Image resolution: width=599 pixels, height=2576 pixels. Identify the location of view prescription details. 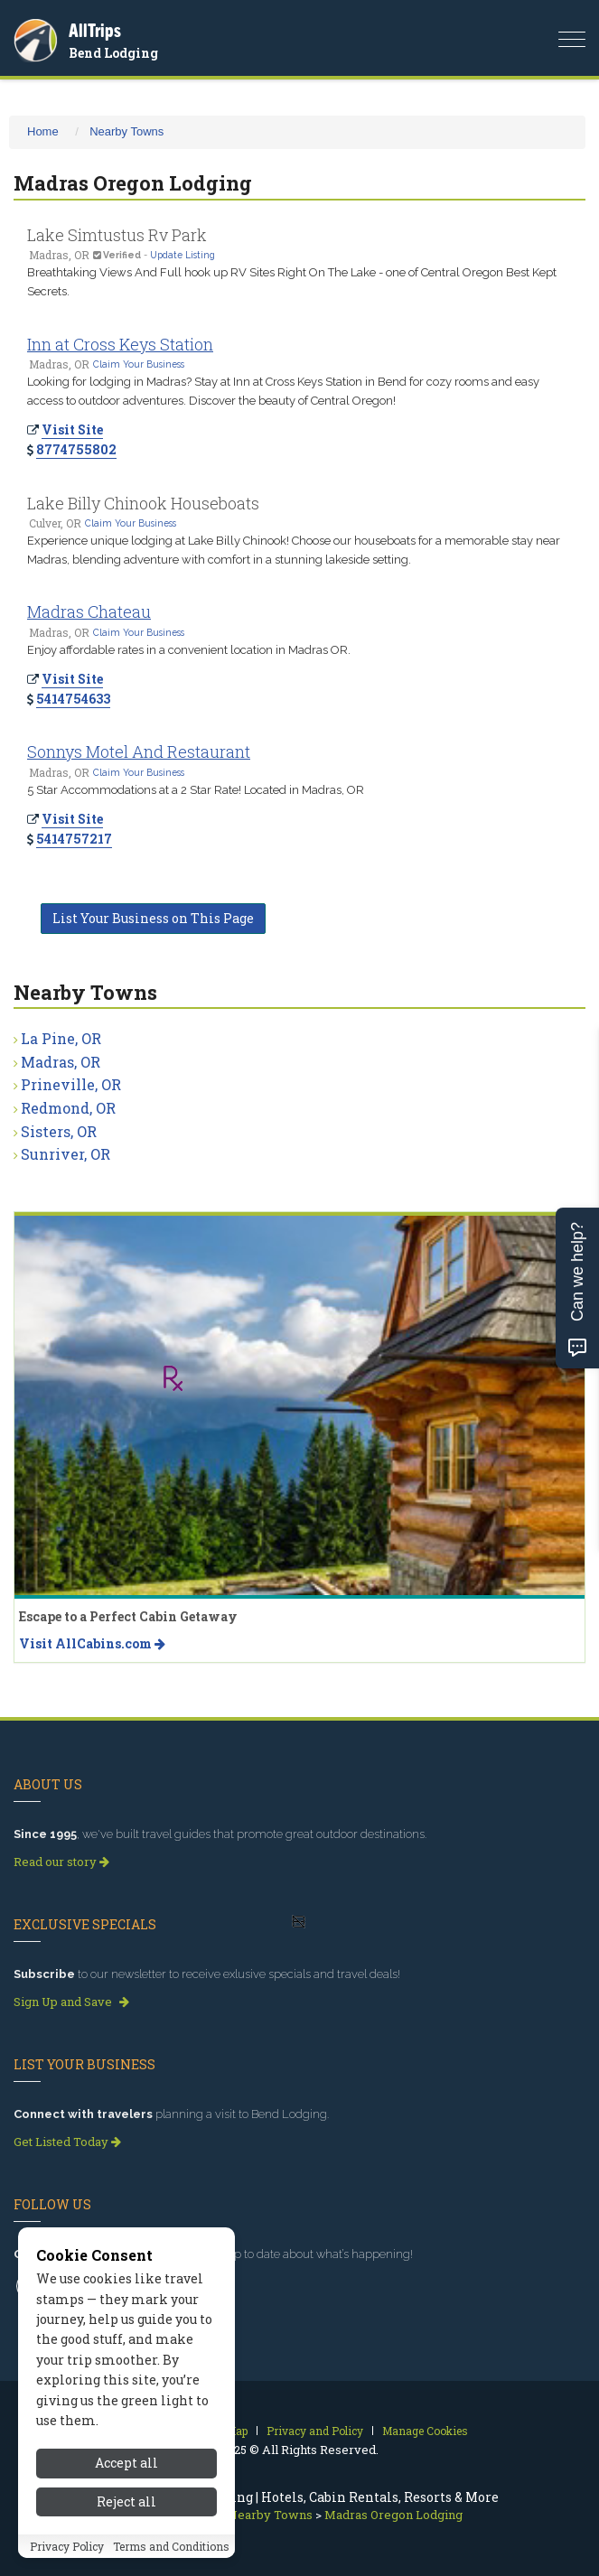
(173, 1378).